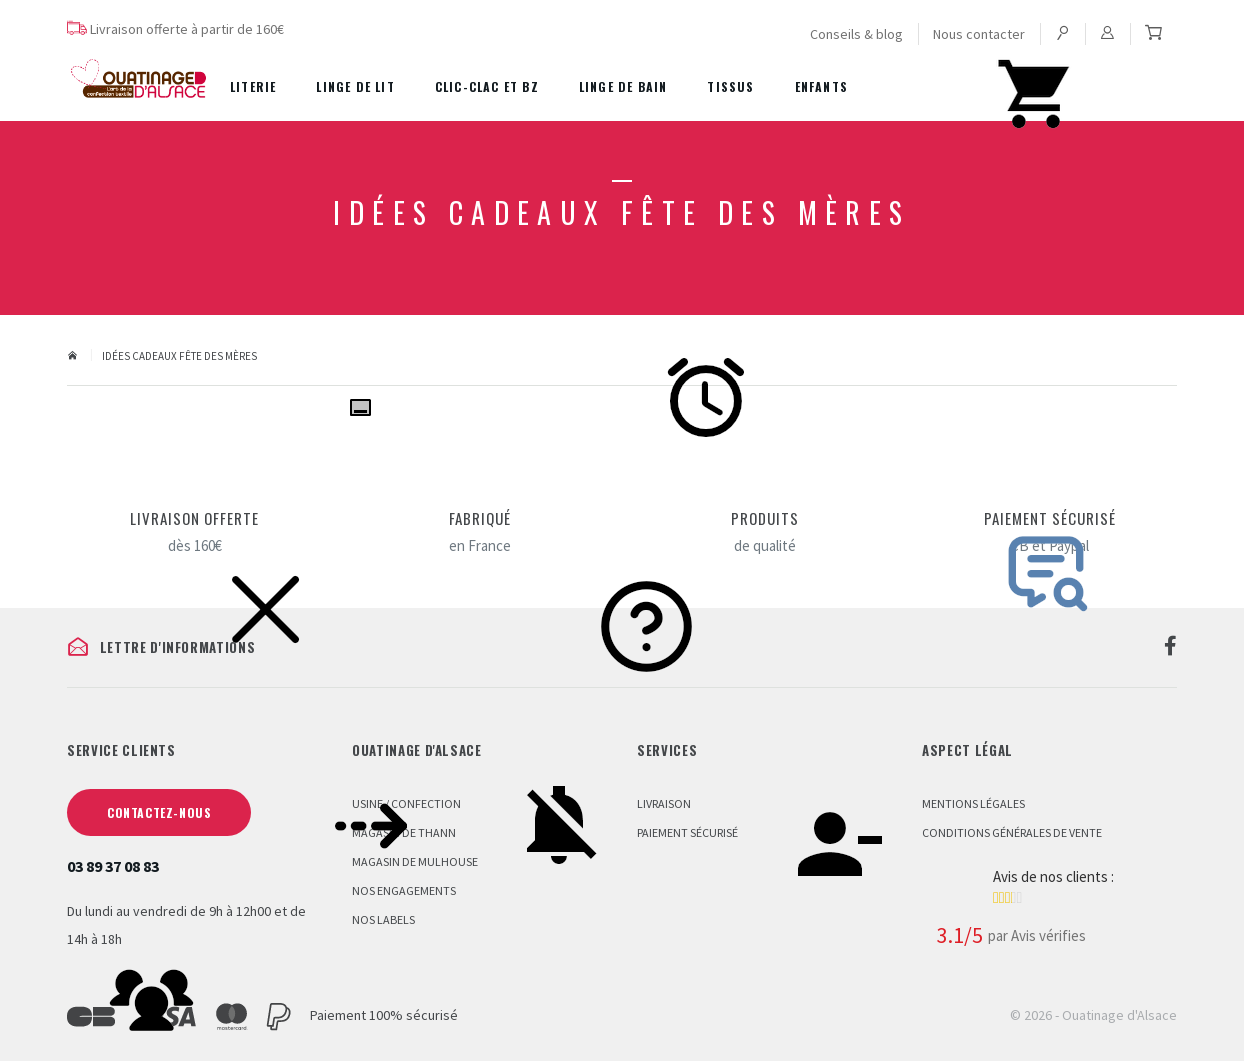 Image resolution: width=1244 pixels, height=1061 pixels. Describe the element at coordinates (706, 397) in the screenshot. I see `set or view alarms` at that location.